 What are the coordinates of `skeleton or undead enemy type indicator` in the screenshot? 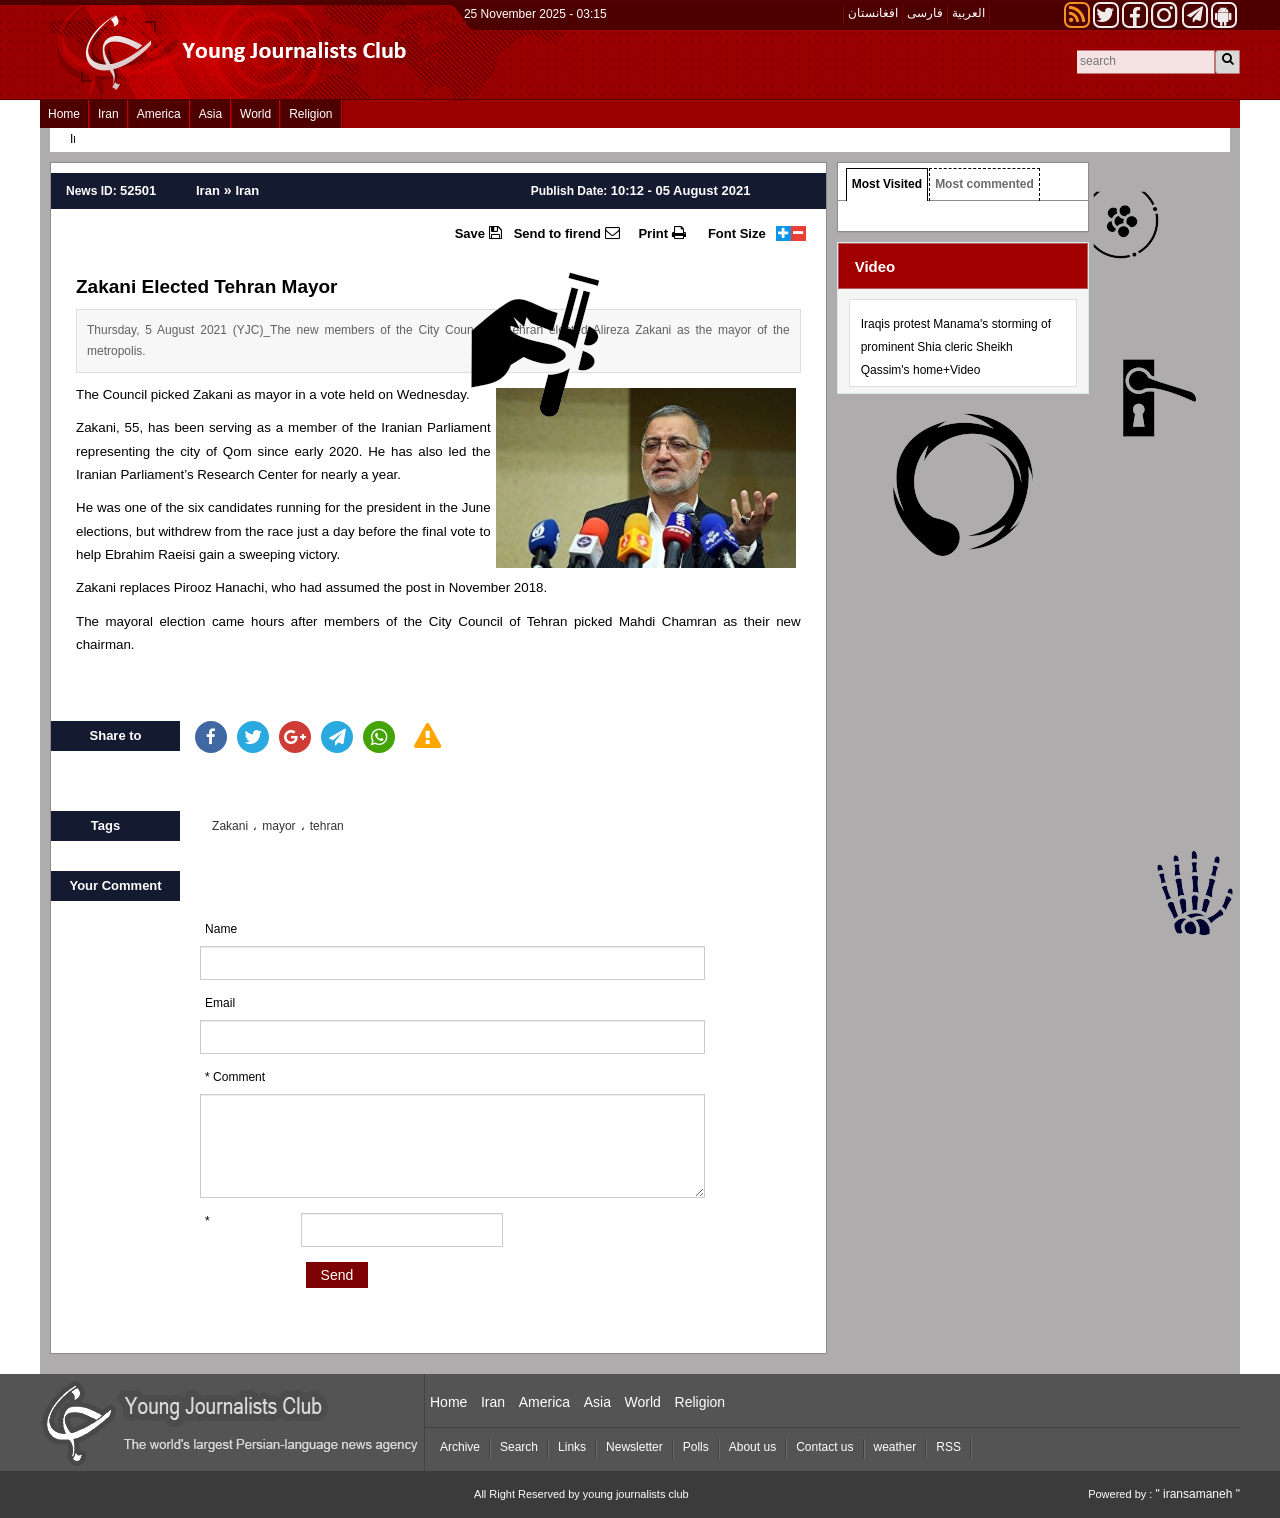 It's located at (1195, 893).